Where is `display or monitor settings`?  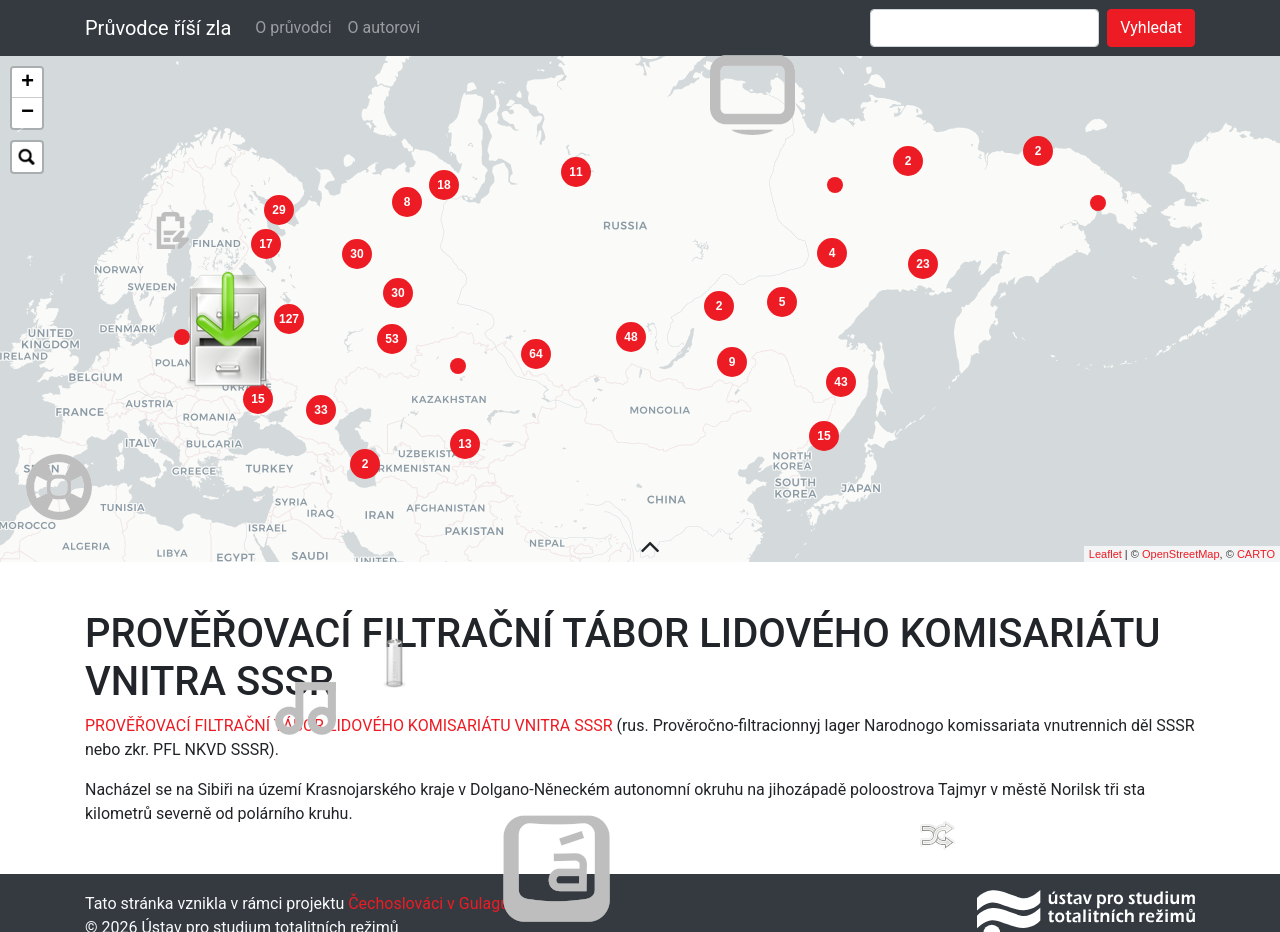
display or monitor settings is located at coordinates (752, 92).